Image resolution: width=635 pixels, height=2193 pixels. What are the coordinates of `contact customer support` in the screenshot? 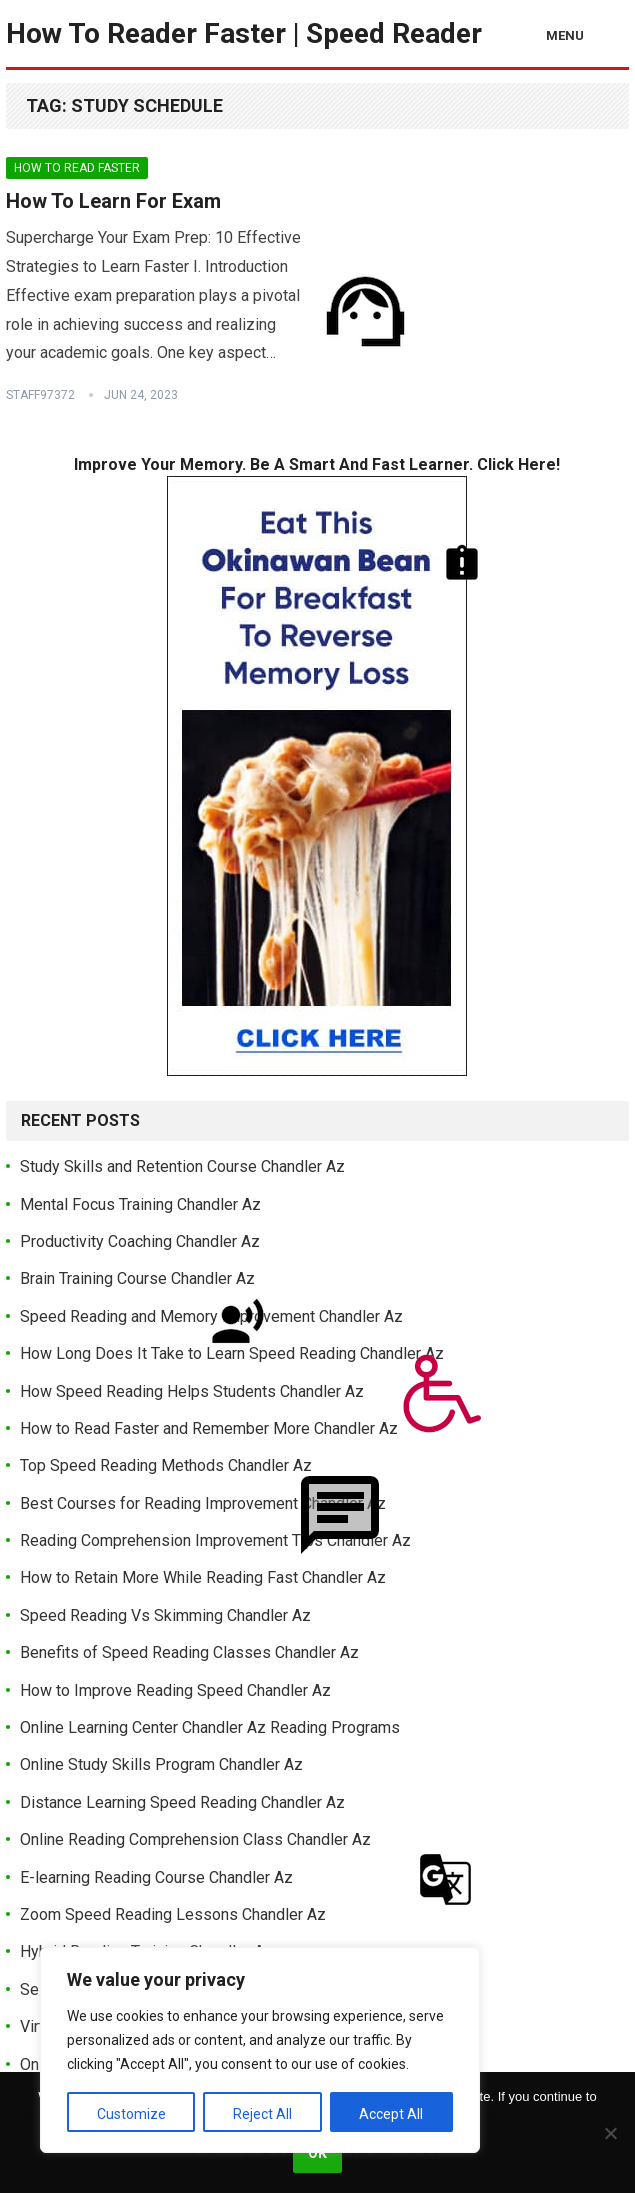 It's located at (365, 311).